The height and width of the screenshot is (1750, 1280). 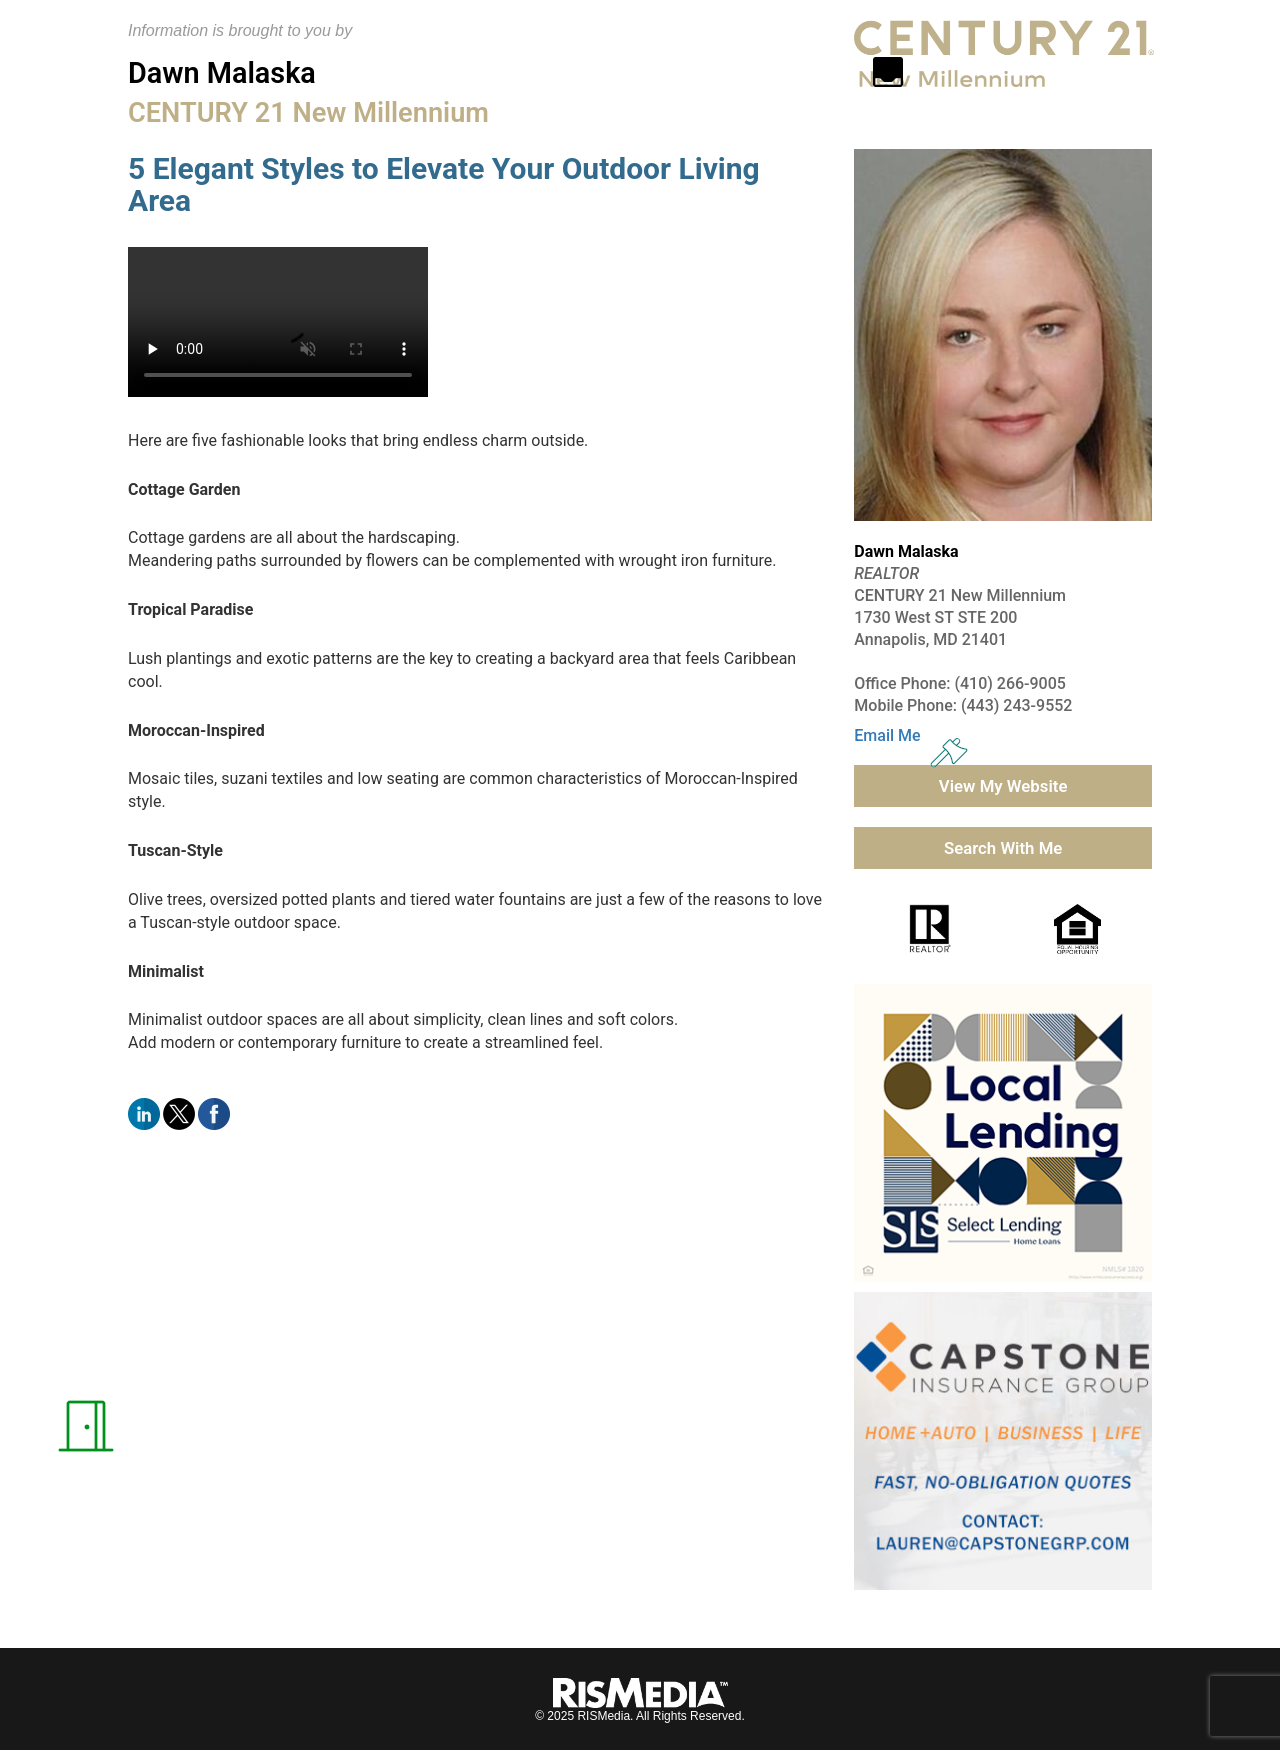 I want to click on access woodcutting or crafting tools, so click(x=949, y=754).